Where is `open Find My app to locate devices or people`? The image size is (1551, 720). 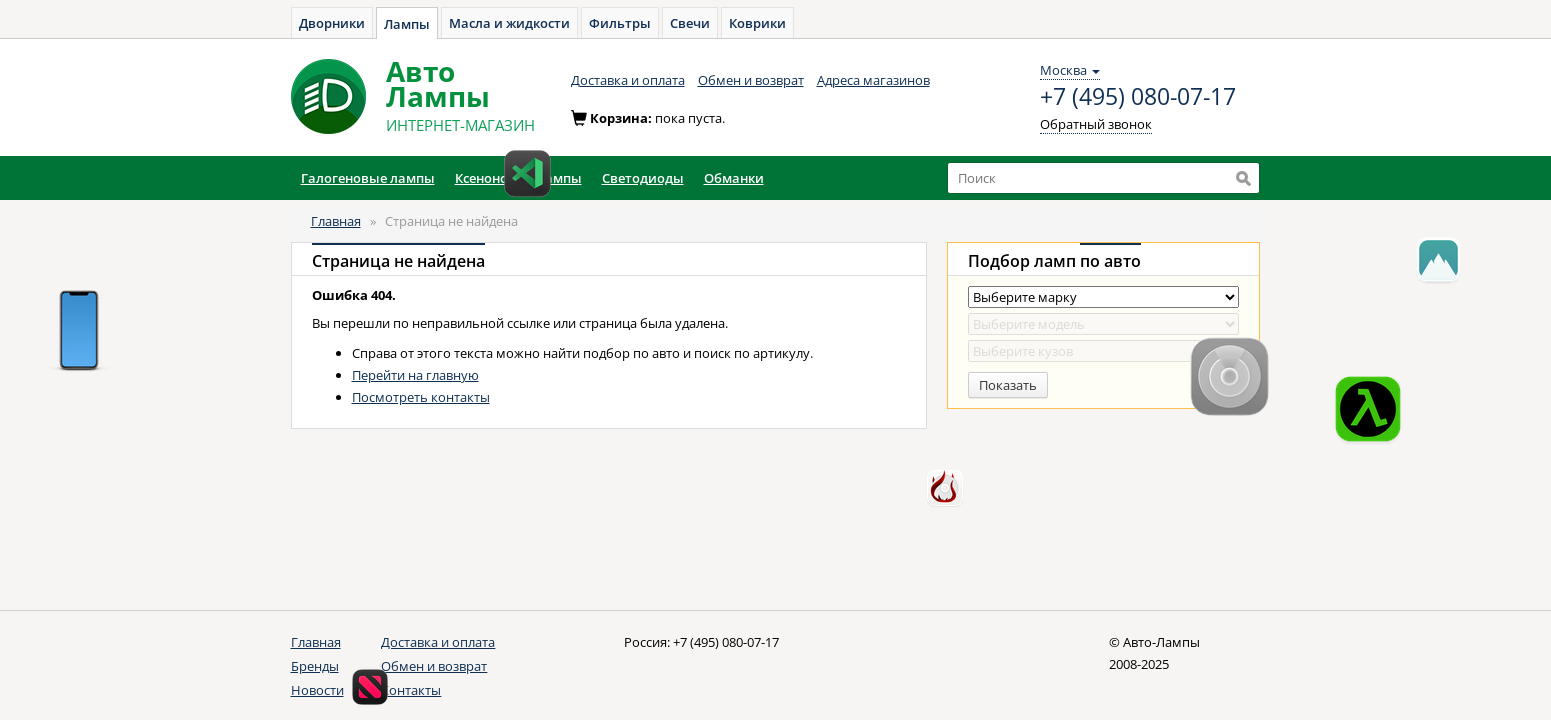 open Find My app to locate devices or people is located at coordinates (1229, 376).